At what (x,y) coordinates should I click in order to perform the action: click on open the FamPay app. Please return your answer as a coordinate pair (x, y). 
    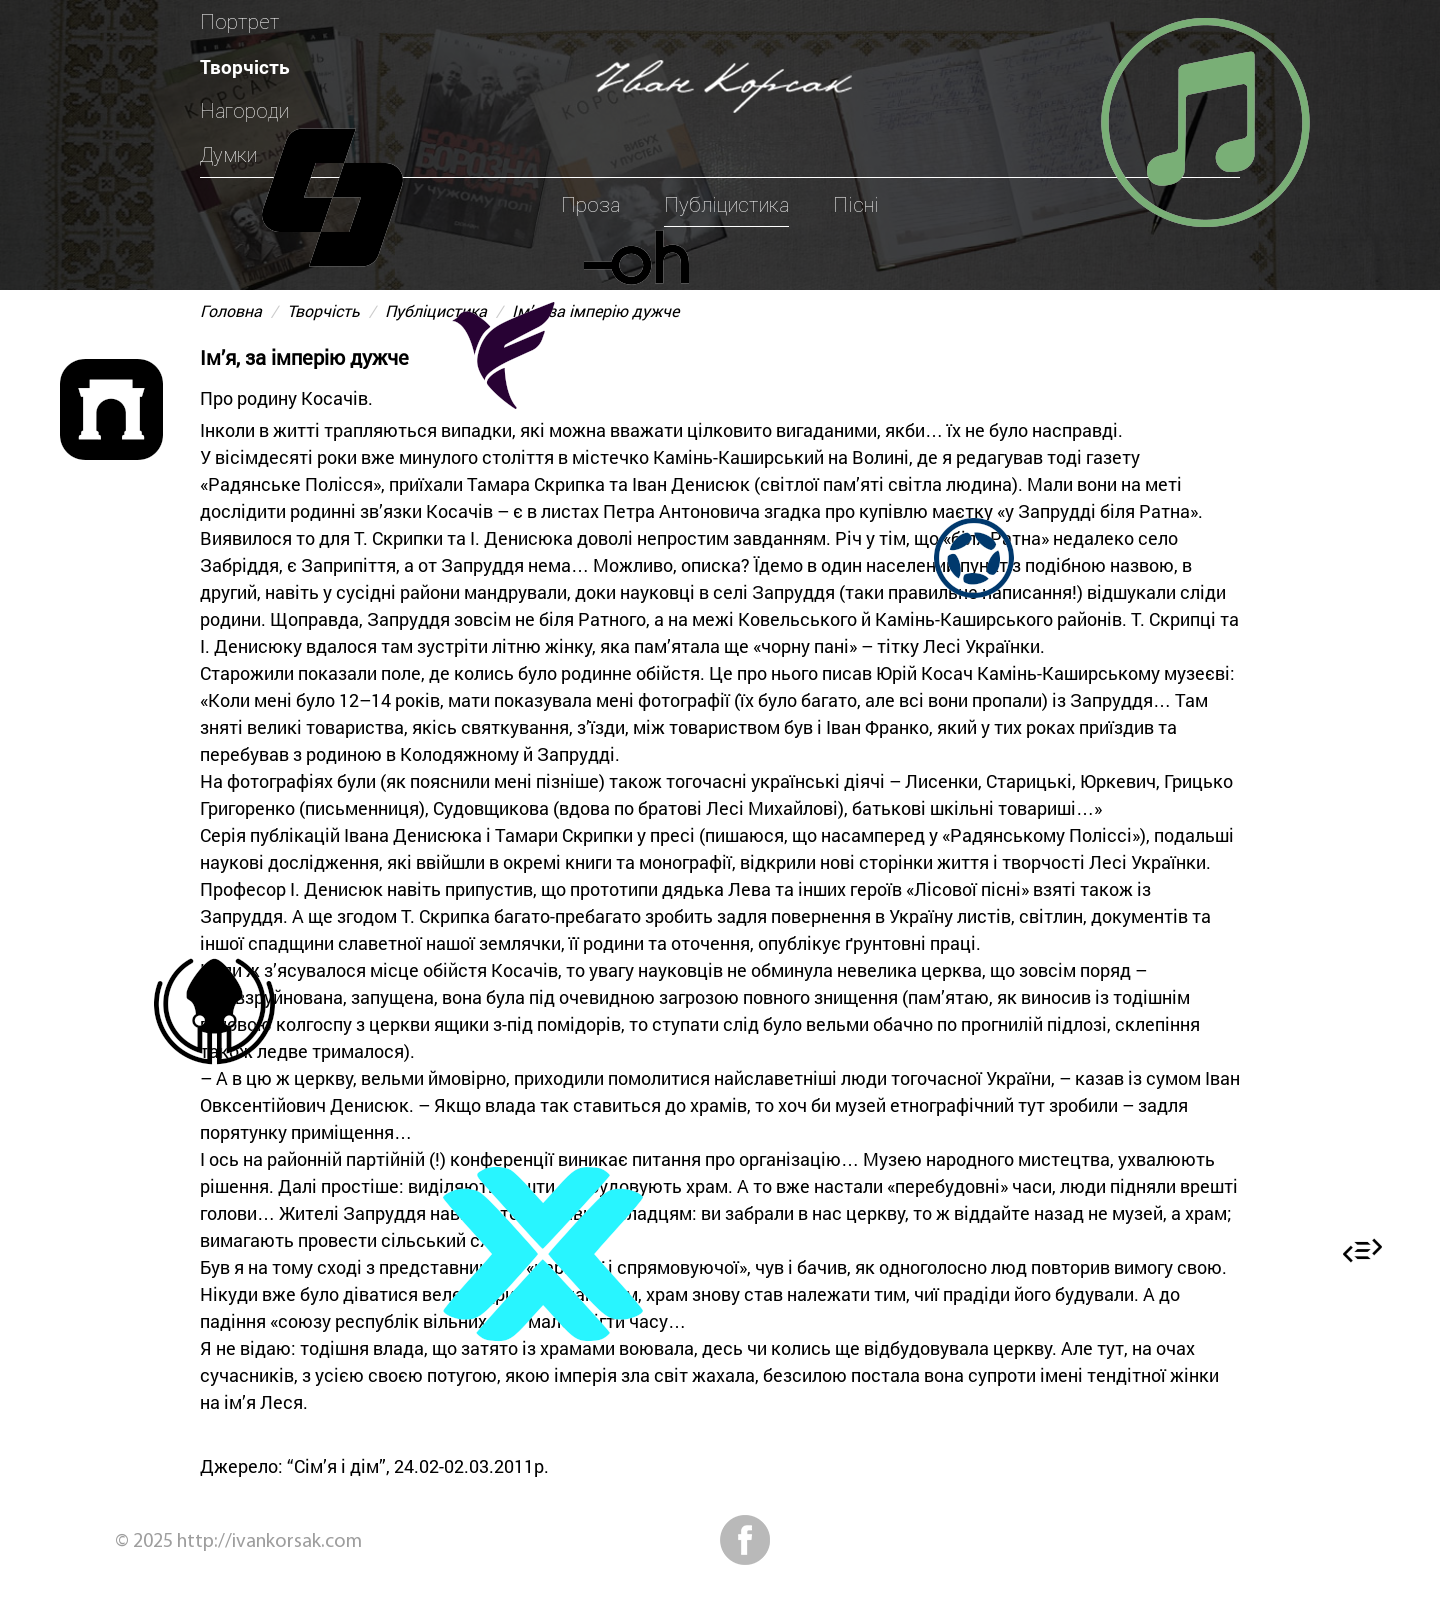
    Looking at the image, I should click on (503, 355).